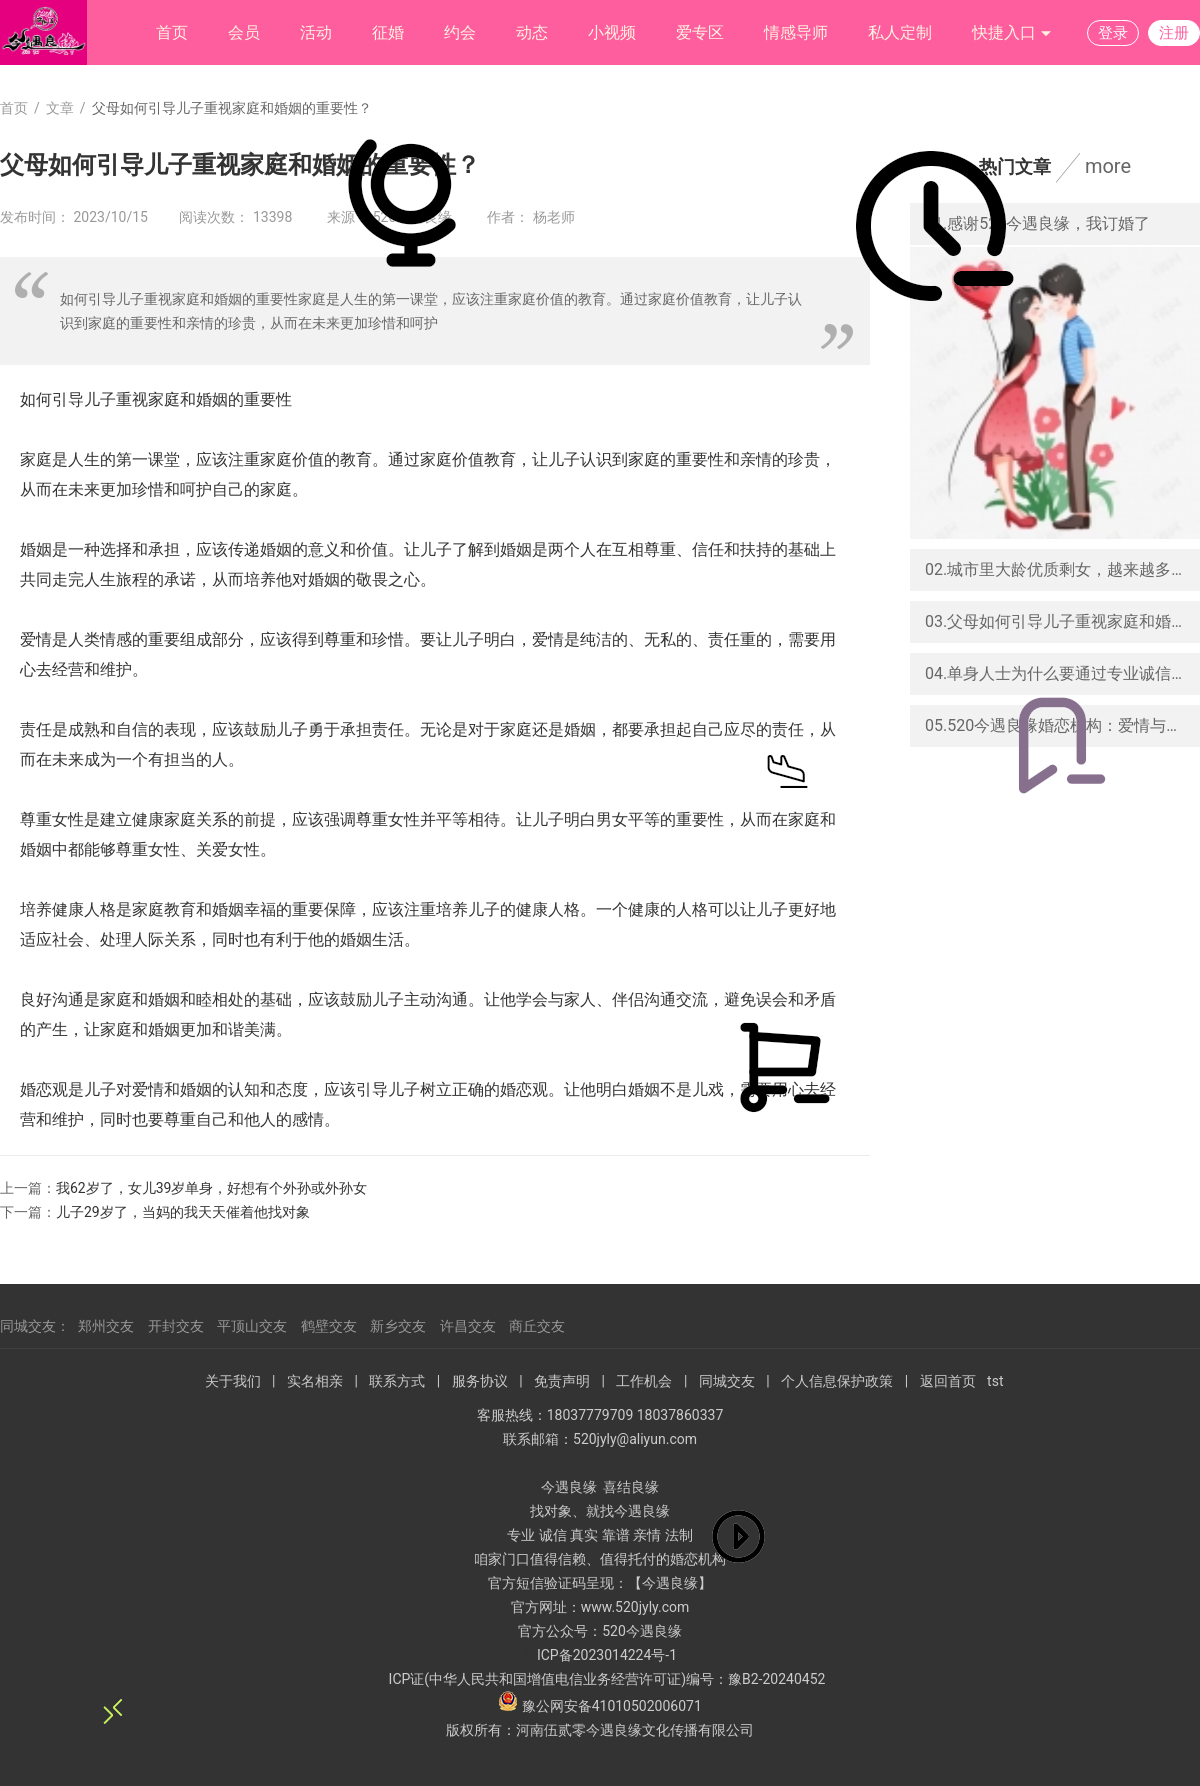 The height and width of the screenshot is (1786, 1200). What do you see at coordinates (406, 197) in the screenshot?
I see `access global or international settings` at bounding box center [406, 197].